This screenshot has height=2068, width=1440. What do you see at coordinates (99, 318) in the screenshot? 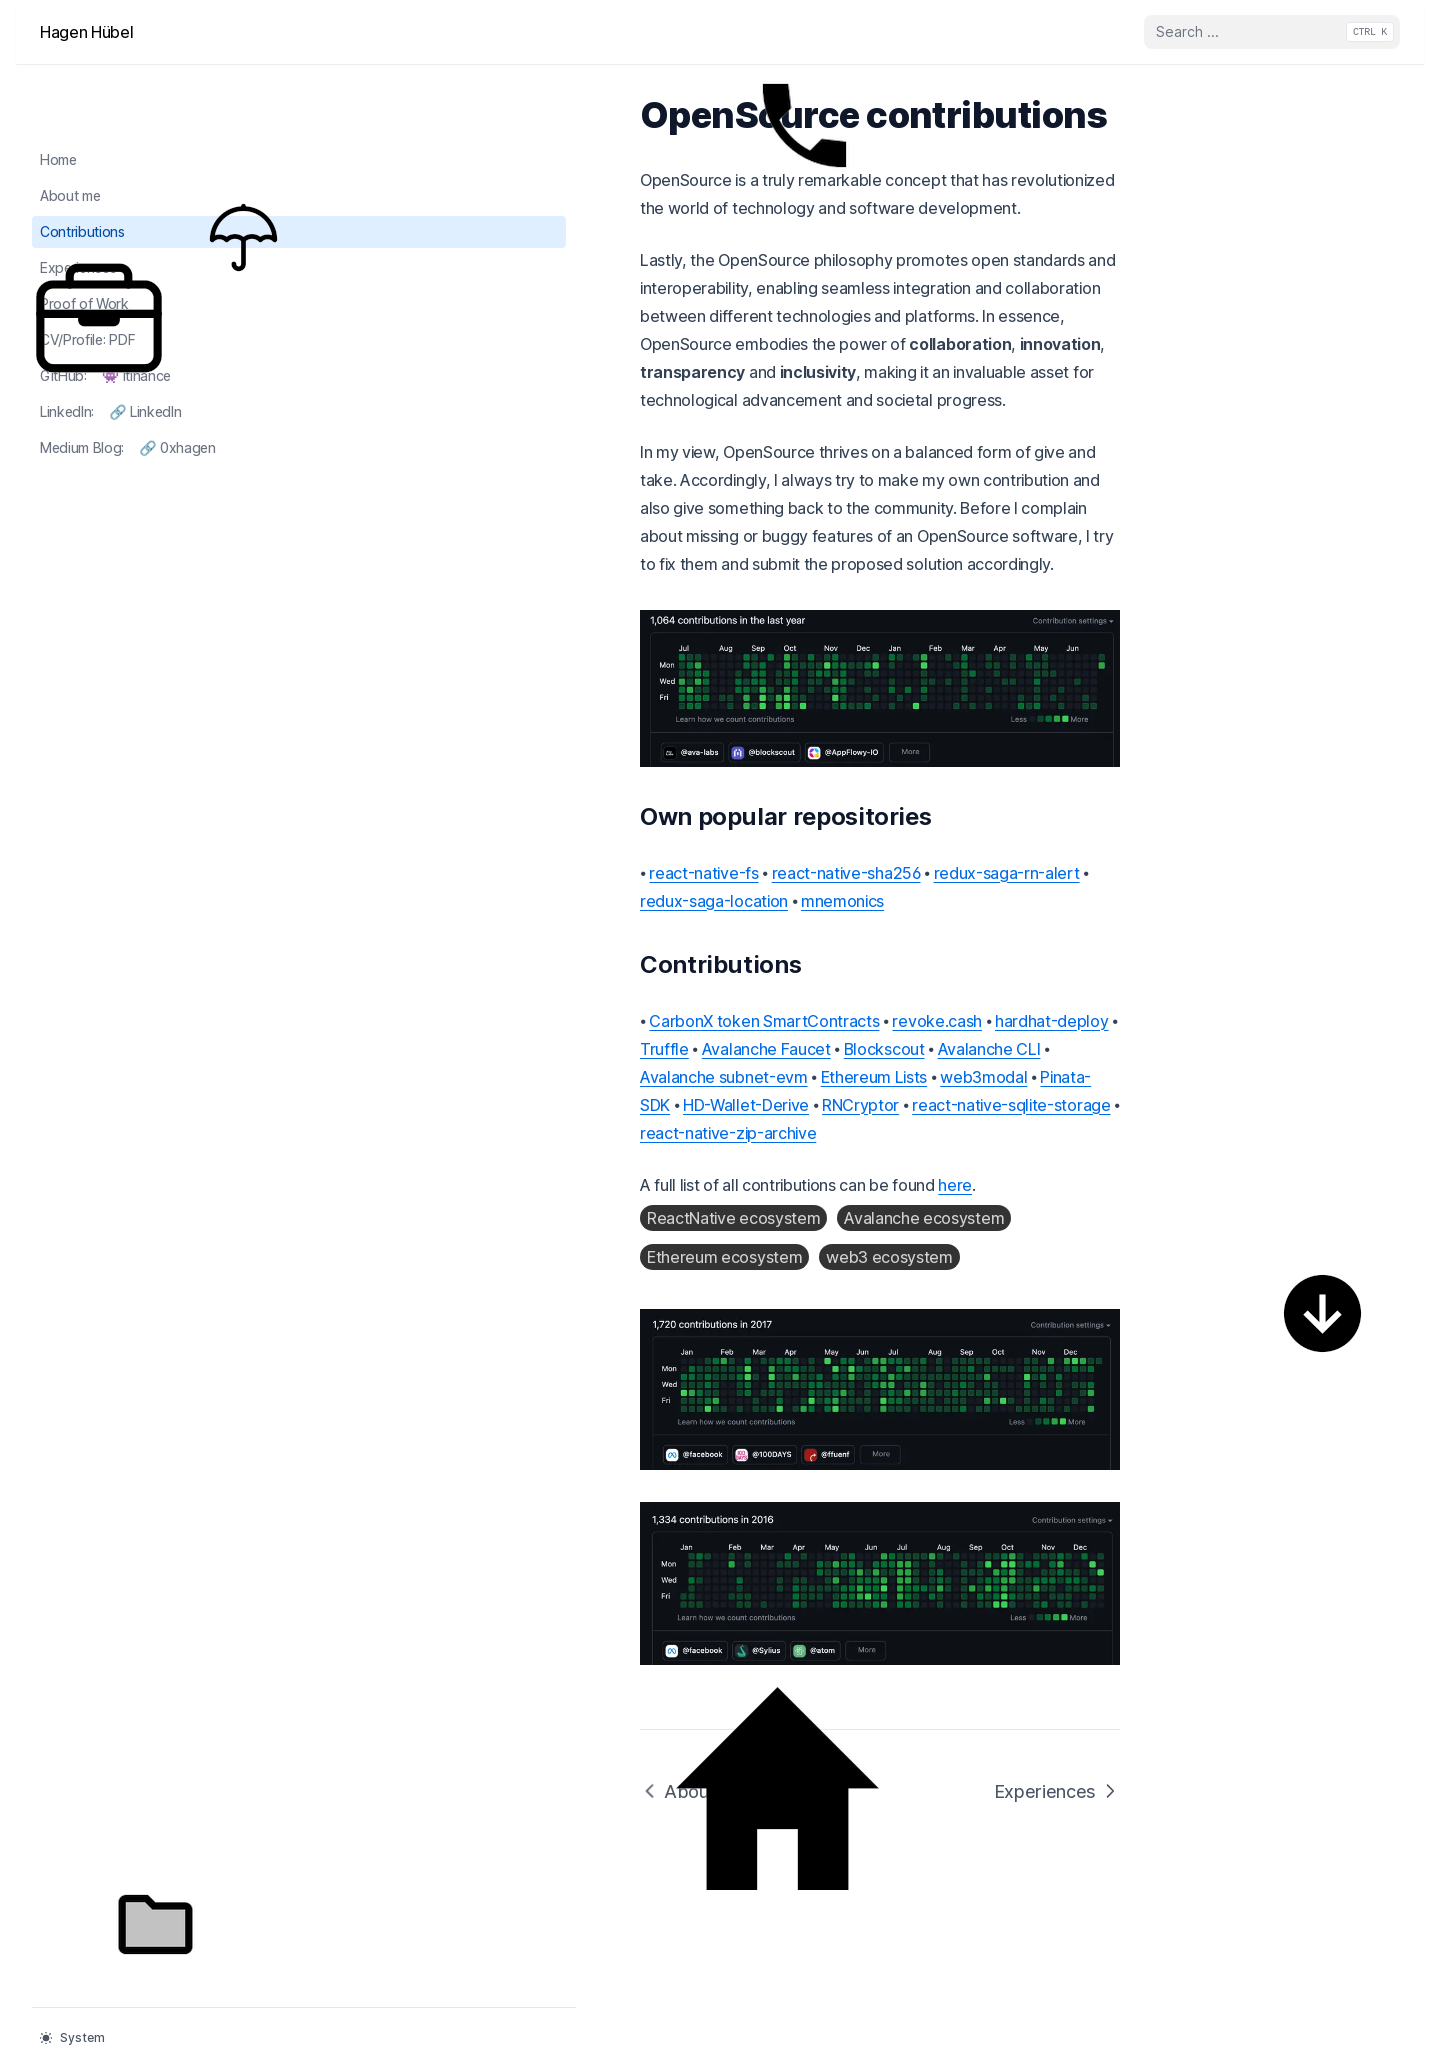
I see `access work or business-related content` at bounding box center [99, 318].